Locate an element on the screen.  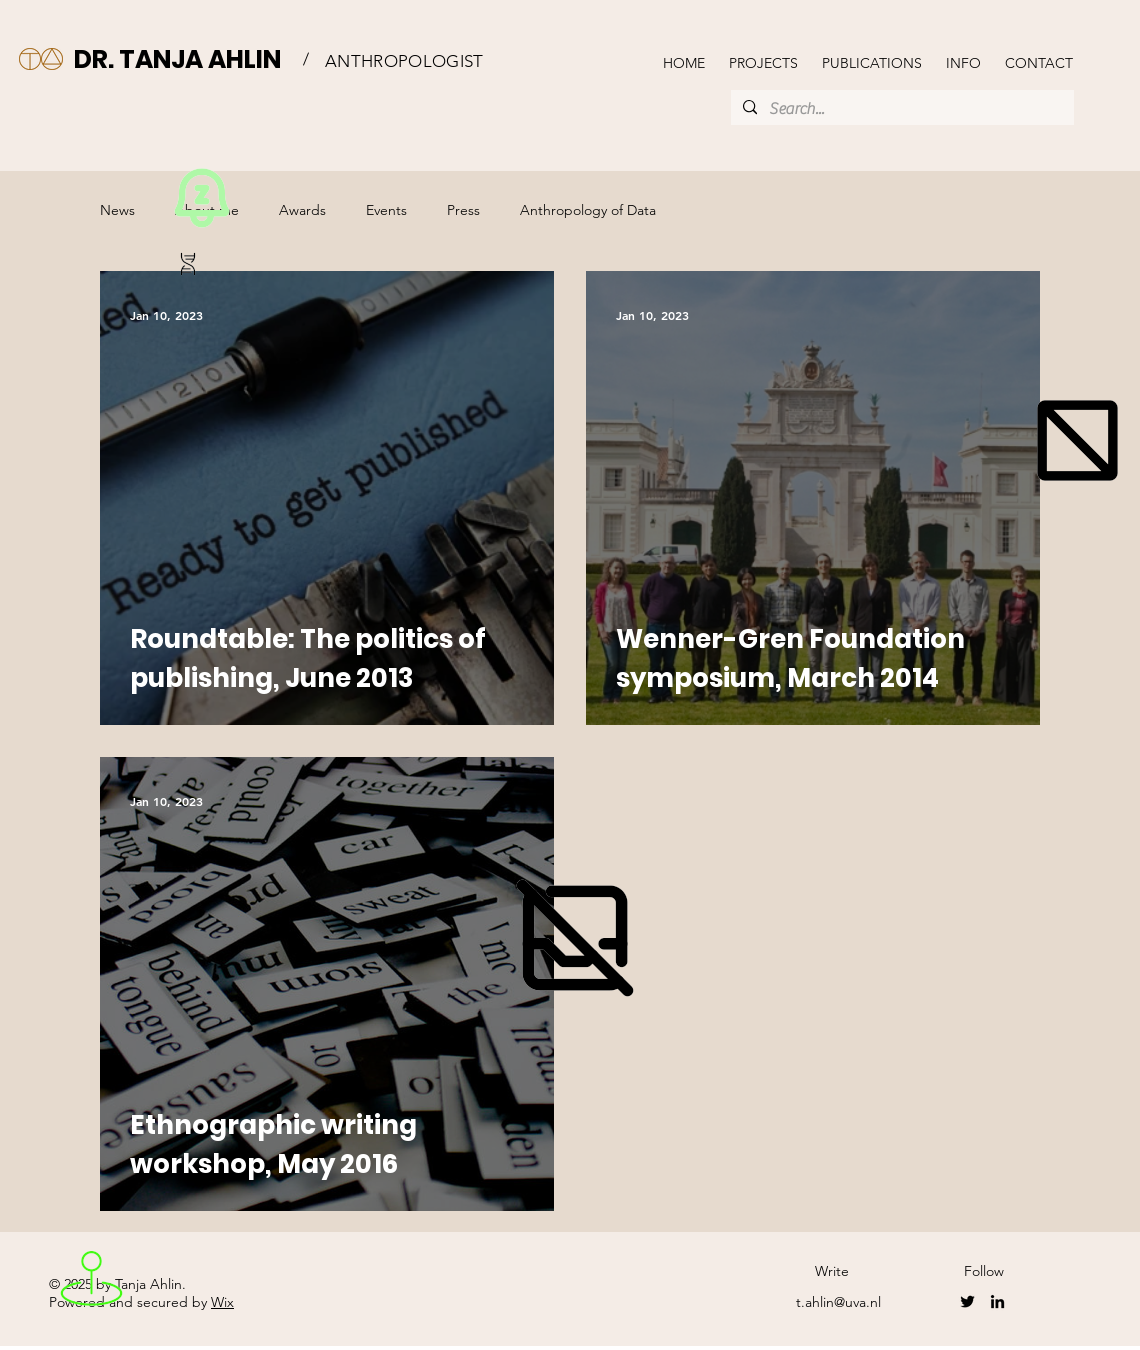
inbox disabled or unavailable is located at coordinates (575, 938).